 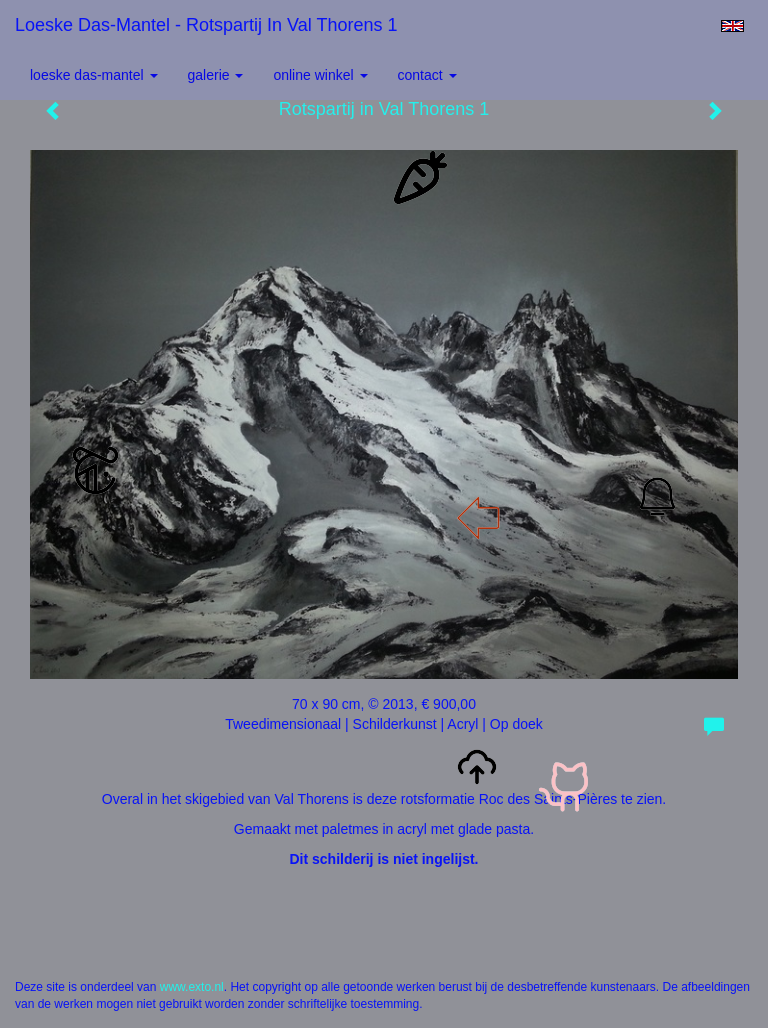 What do you see at coordinates (657, 496) in the screenshot?
I see `view notifications` at bounding box center [657, 496].